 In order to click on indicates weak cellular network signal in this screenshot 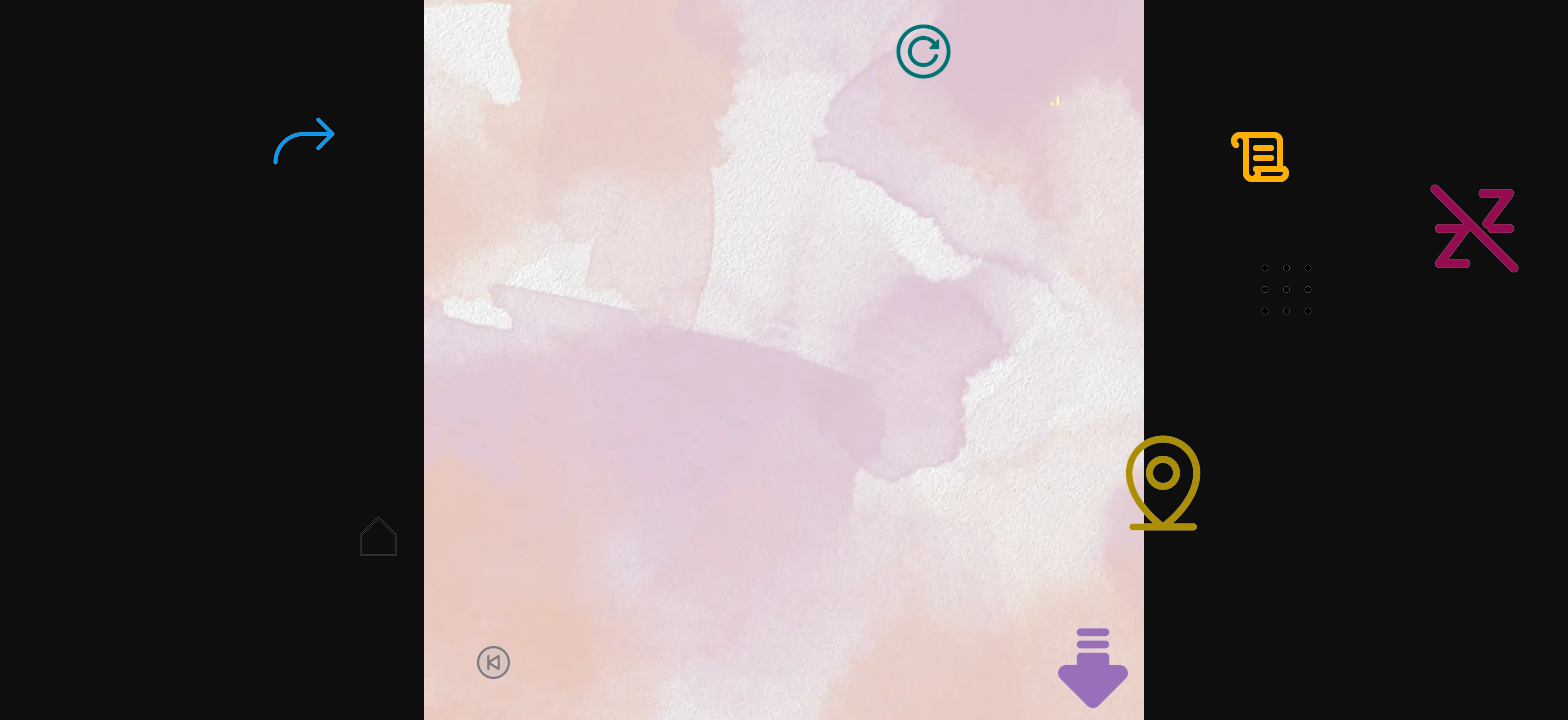, I will do `click(1064, 94)`.